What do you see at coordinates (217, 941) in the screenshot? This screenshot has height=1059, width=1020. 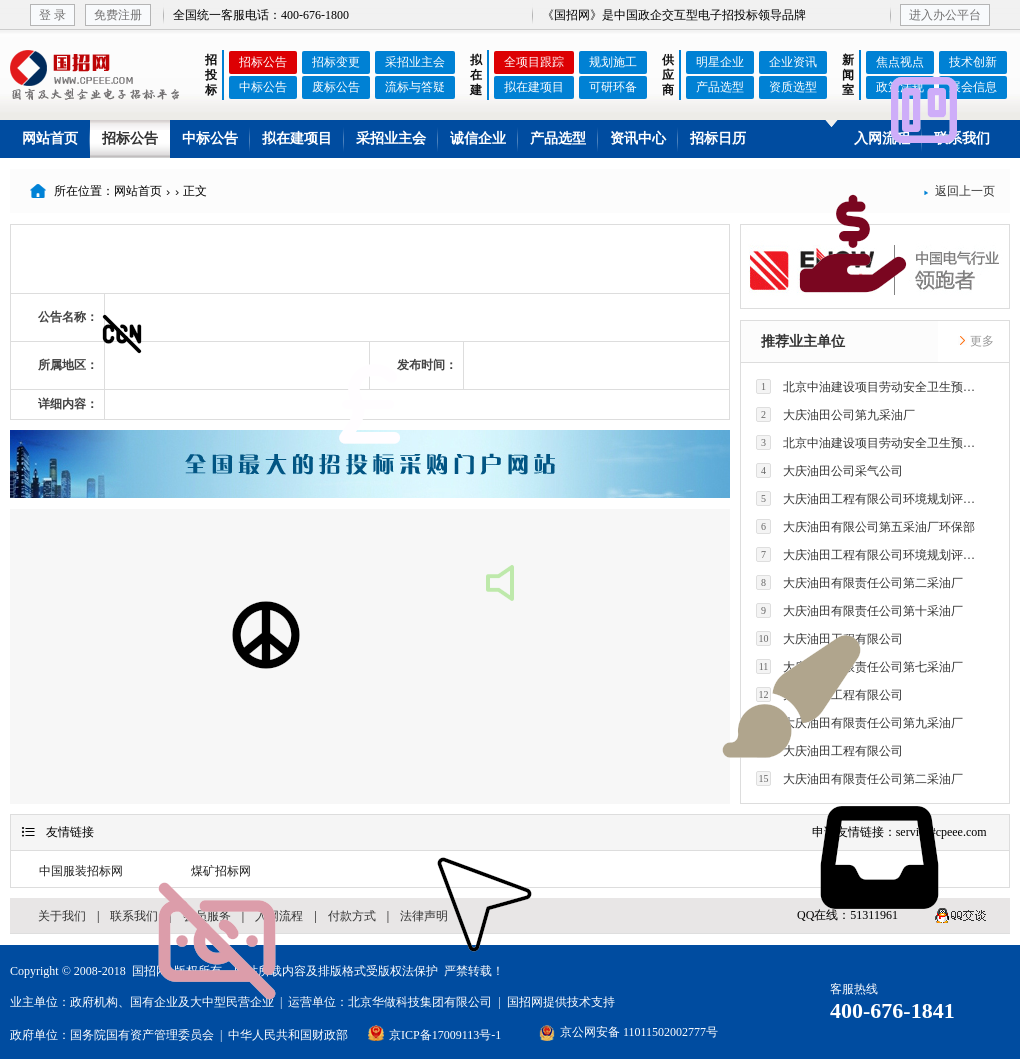 I see `payment method unavailable` at bounding box center [217, 941].